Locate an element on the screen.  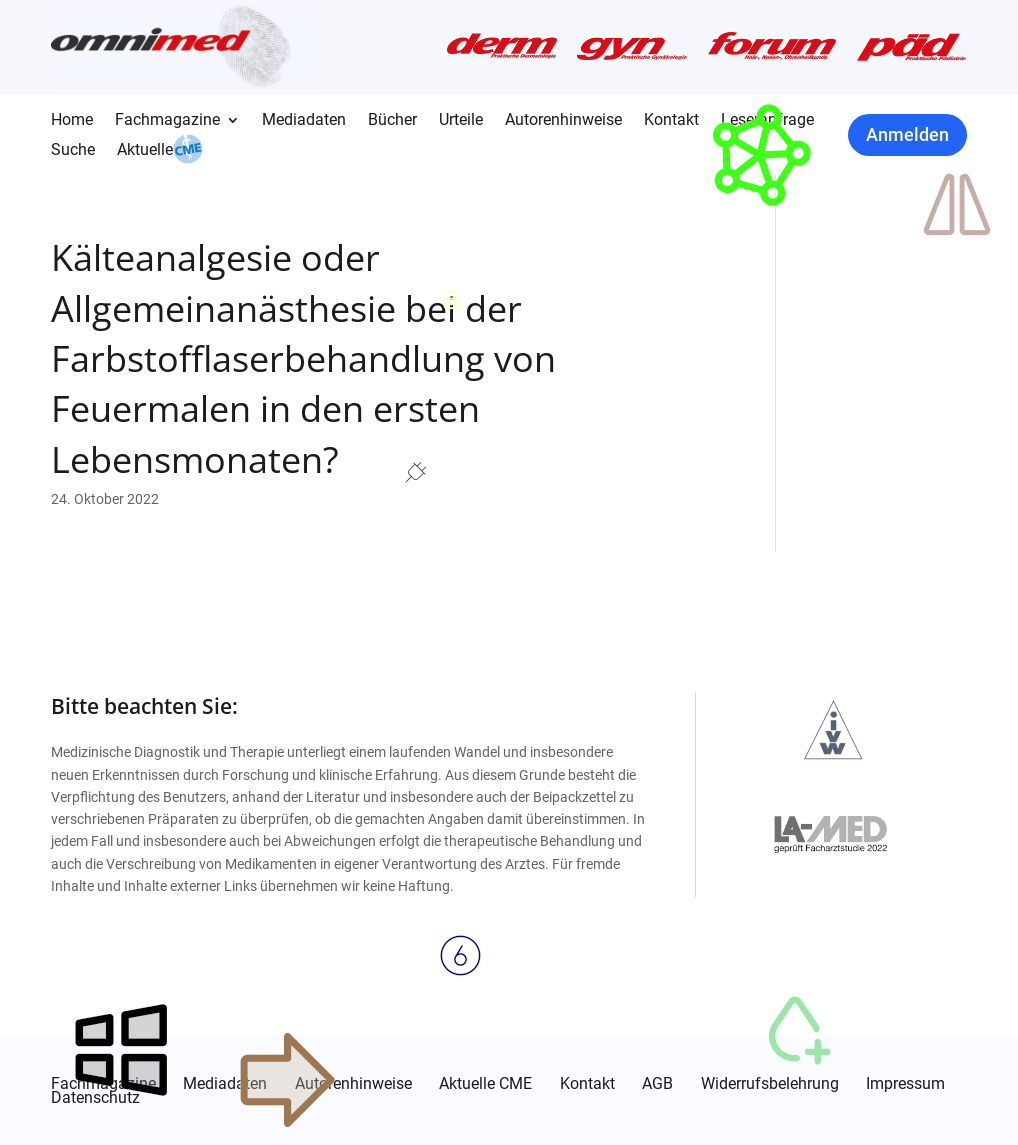
indicates step 6 in a multi-step process is located at coordinates (460, 955).